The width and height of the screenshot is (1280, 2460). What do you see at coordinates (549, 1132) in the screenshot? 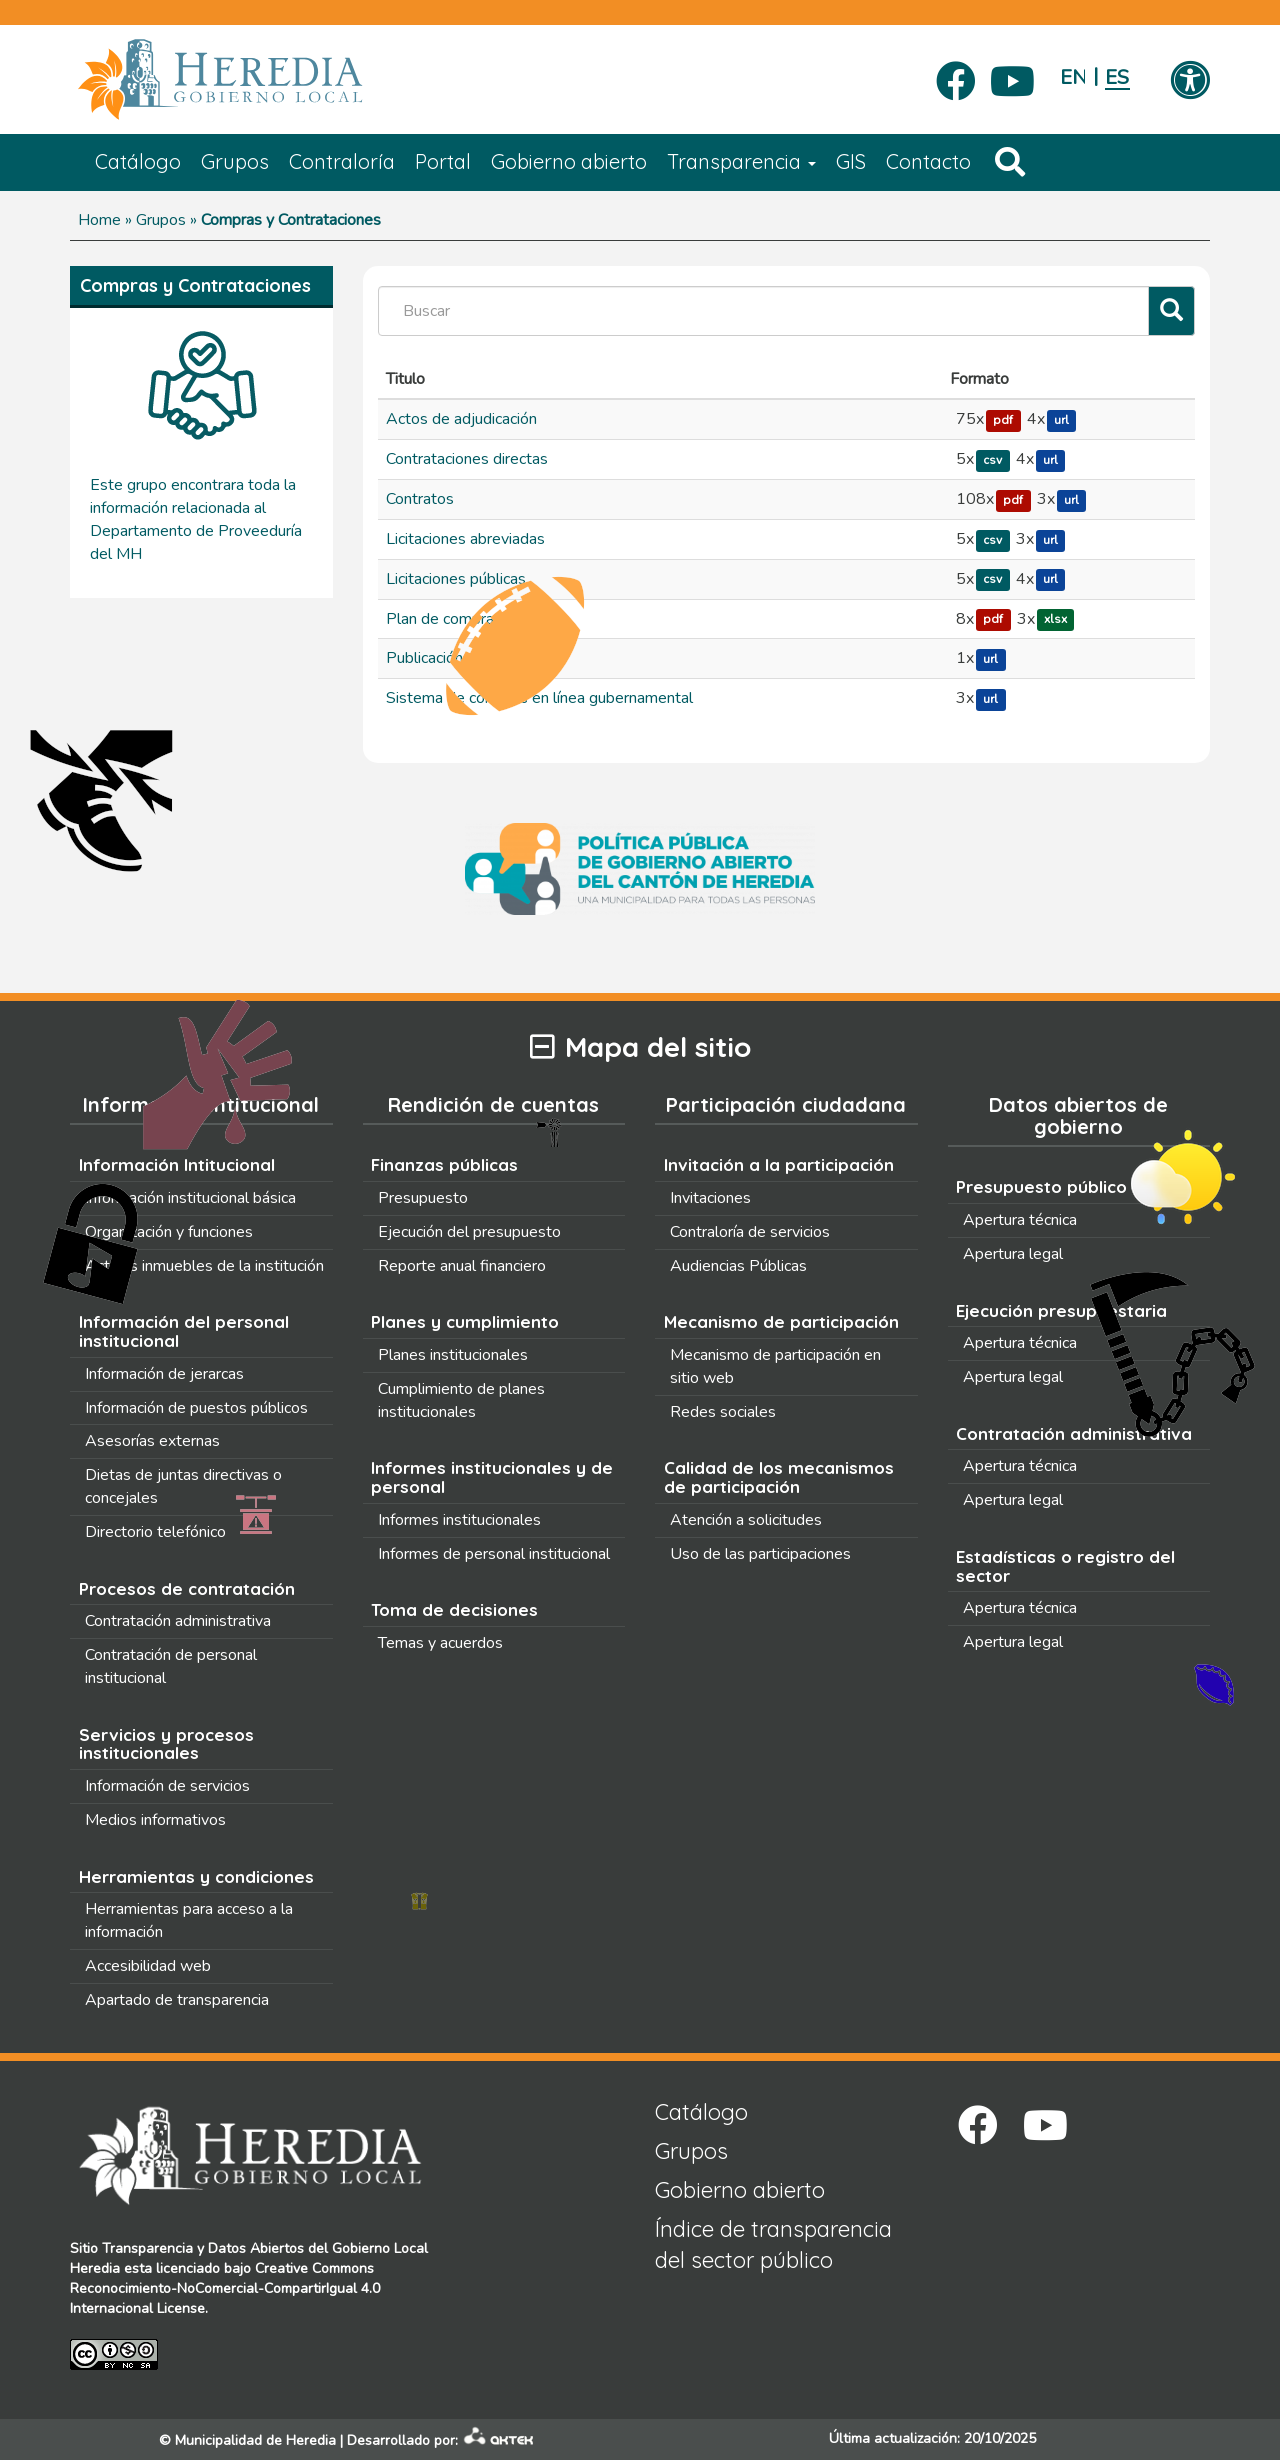
I see `windmill or wind pump structure icon` at bounding box center [549, 1132].